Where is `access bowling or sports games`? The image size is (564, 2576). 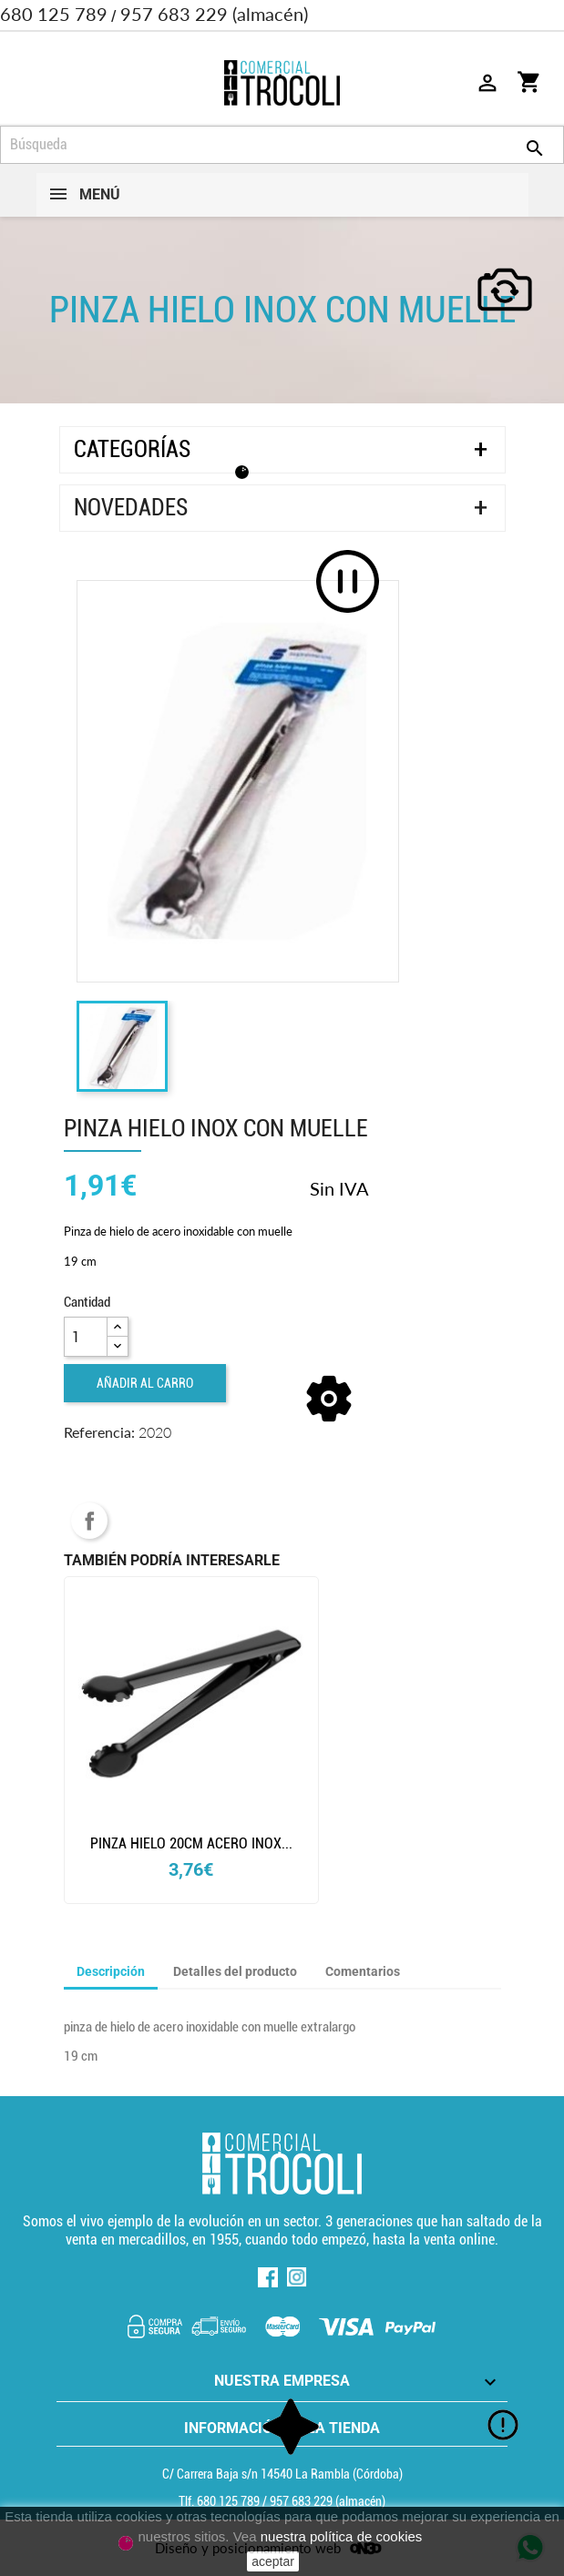 access bowling or sports games is located at coordinates (126, 2543).